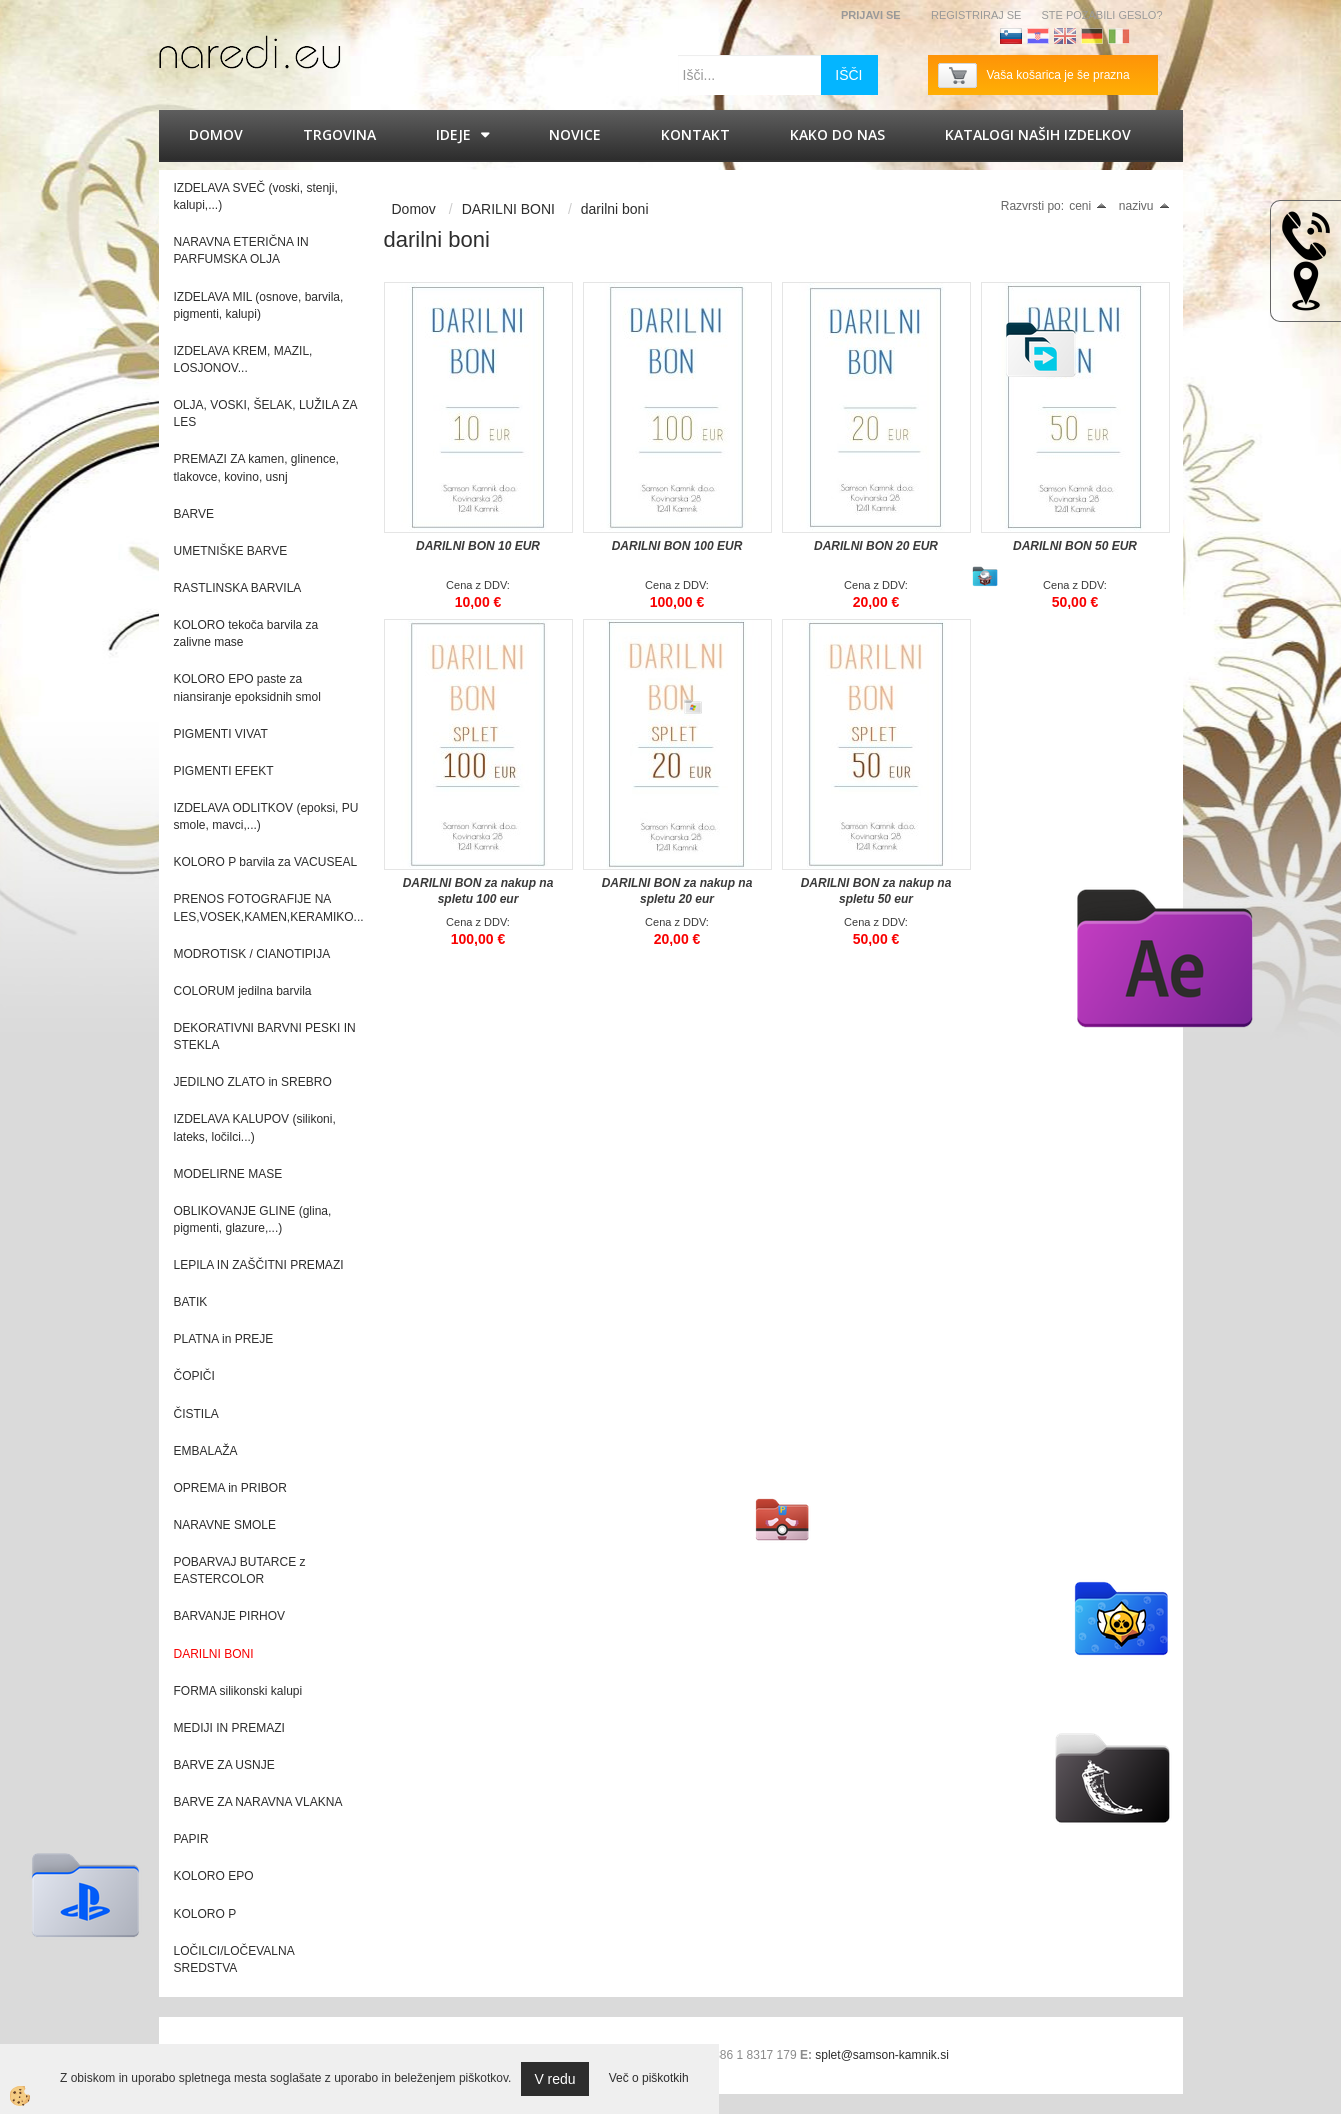 This screenshot has width=1341, height=2114. Describe the element at coordinates (1164, 963) in the screenshot. I see `folder containing Adobe After Effects project files` at that location.